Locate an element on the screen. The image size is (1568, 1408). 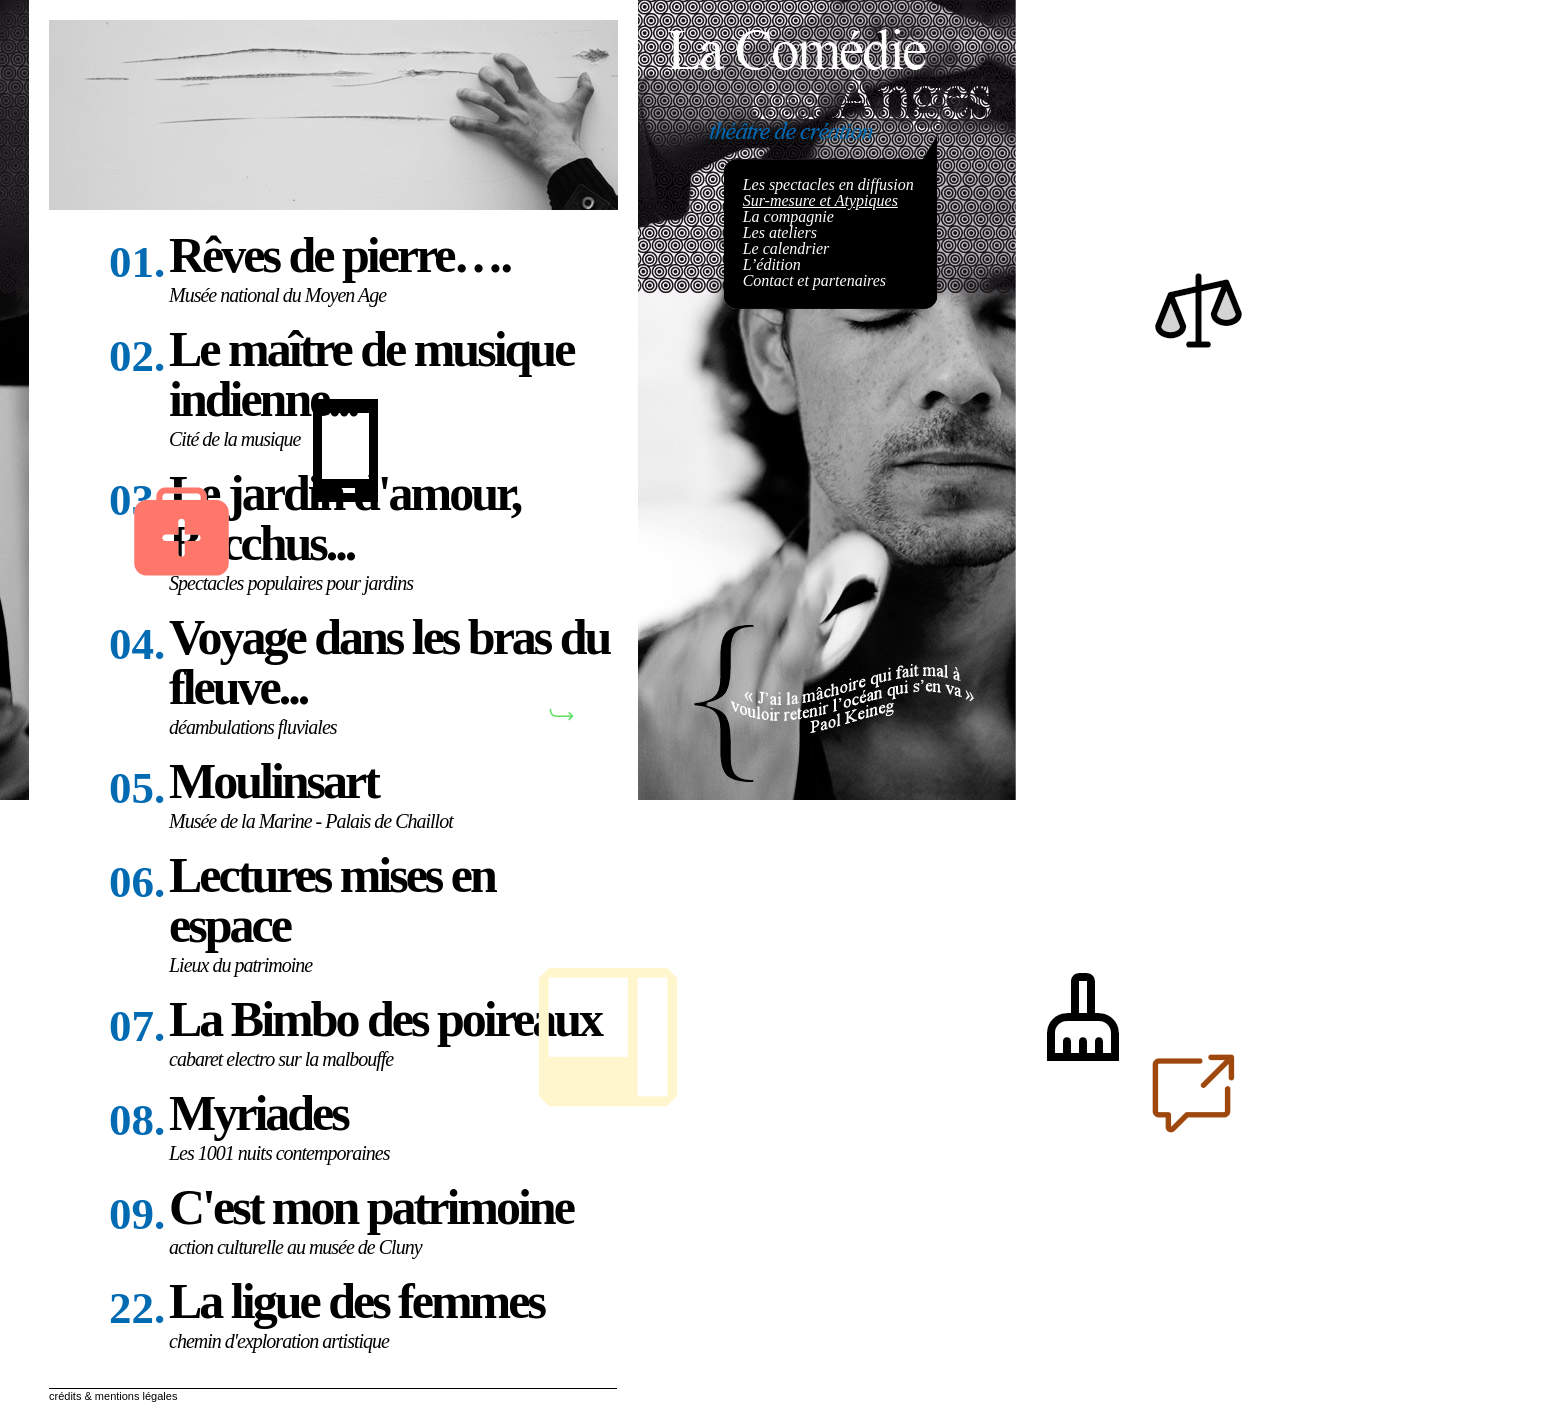
toggle left sidebar panel is located at coordinates (608, 1037).